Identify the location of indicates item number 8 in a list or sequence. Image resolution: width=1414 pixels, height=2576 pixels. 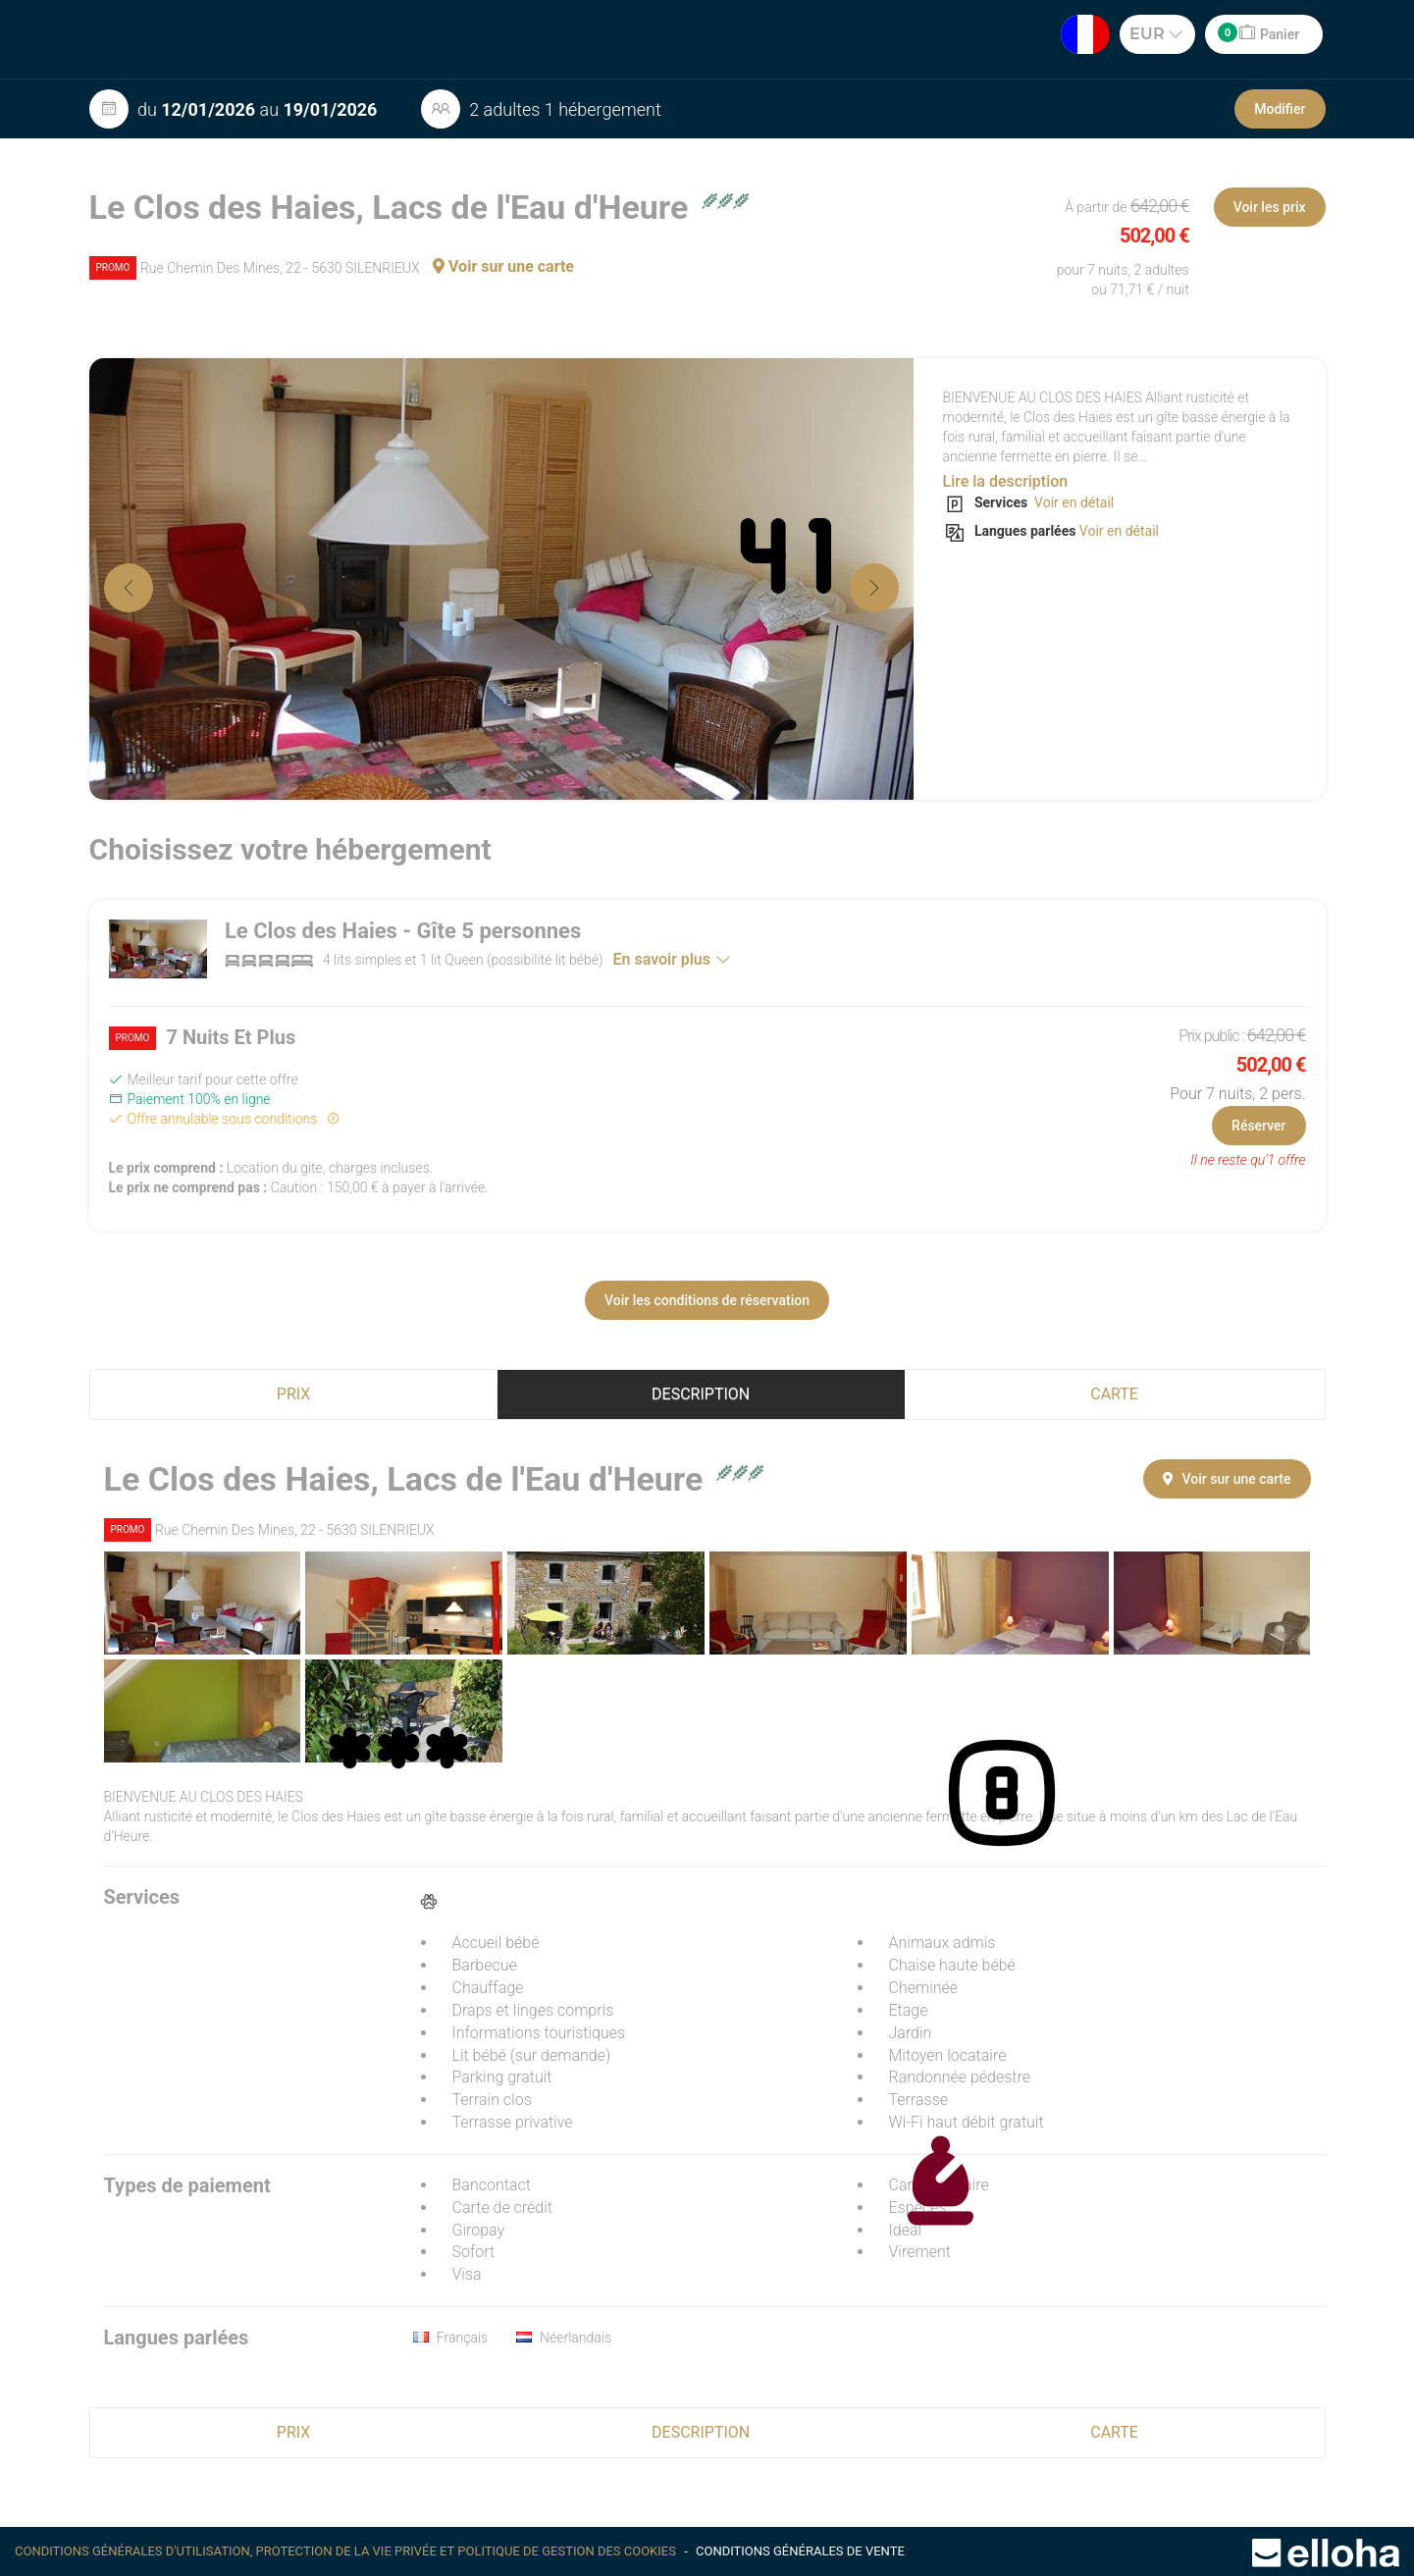
(1002, 1793).